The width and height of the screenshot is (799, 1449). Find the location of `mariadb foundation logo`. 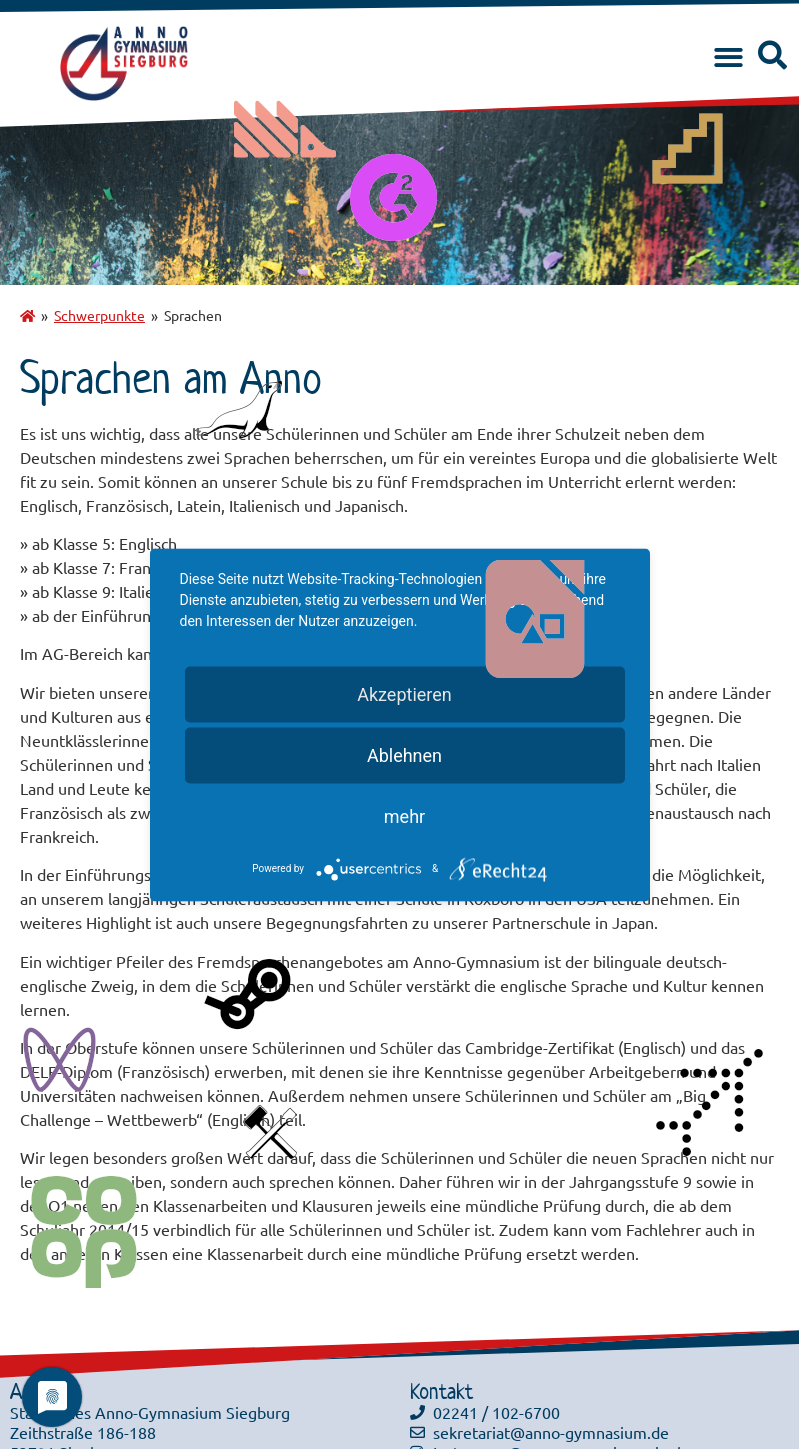

mariadb foundation logo is located at coordinates (238, 409).